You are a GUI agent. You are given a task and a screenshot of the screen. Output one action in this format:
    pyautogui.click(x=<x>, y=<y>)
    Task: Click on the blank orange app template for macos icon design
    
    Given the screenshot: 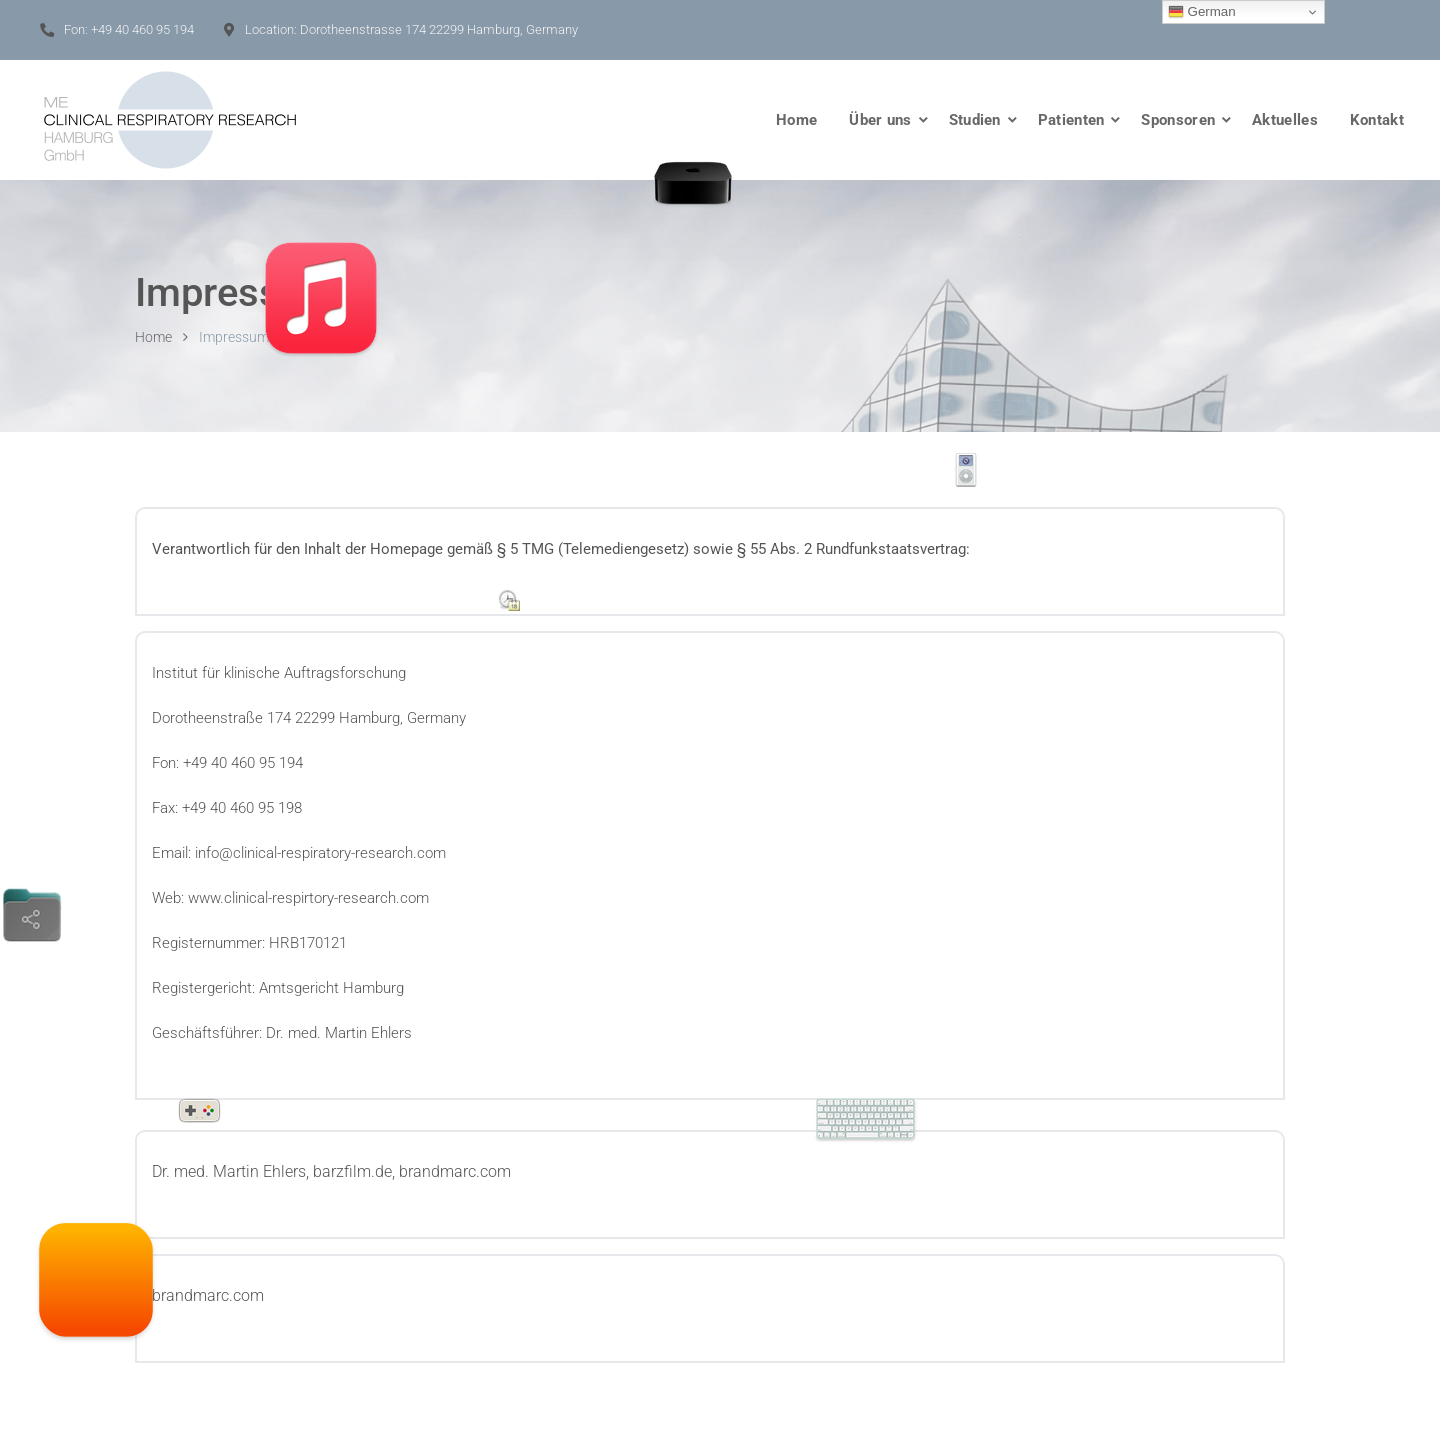 What is the action you would take?
    pyautogui.click(x=96, y=1280)
    